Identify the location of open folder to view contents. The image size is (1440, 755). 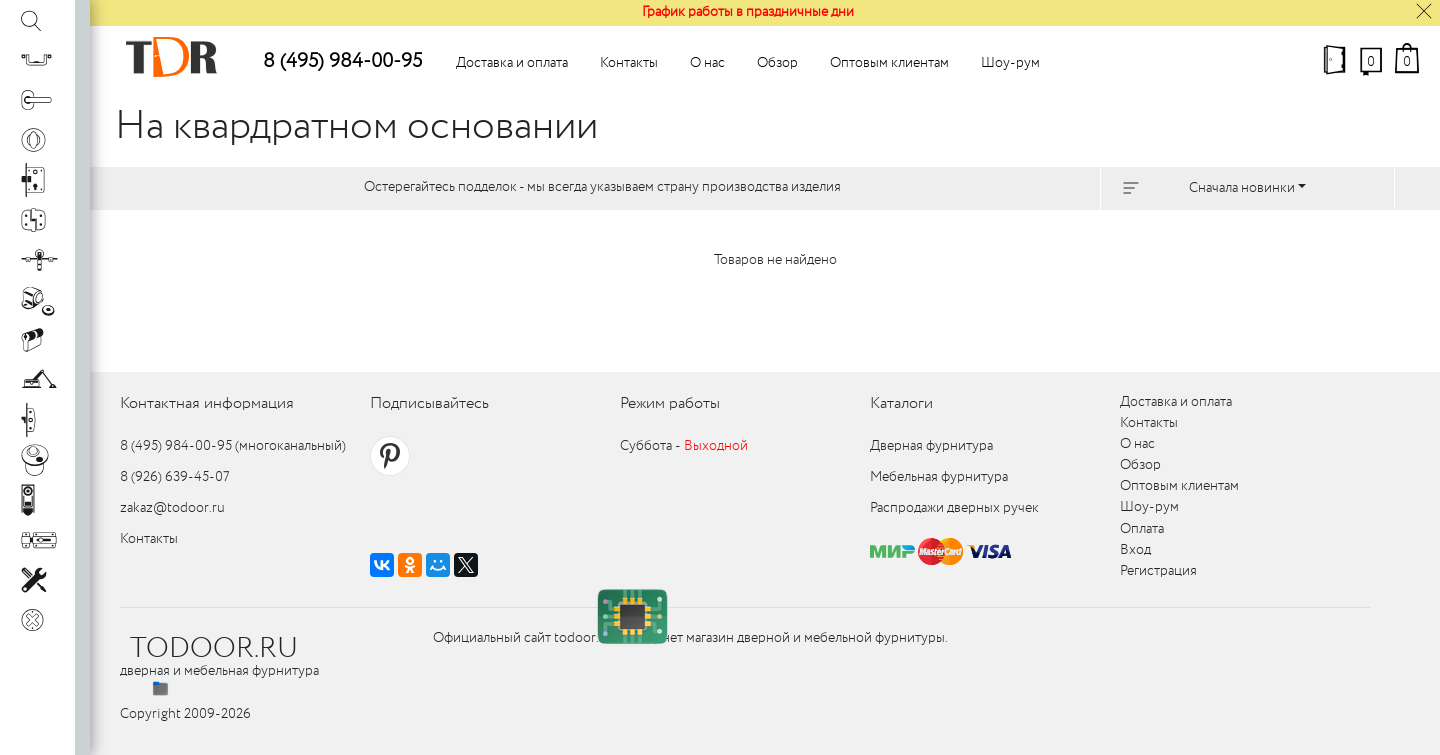
(160, 688).